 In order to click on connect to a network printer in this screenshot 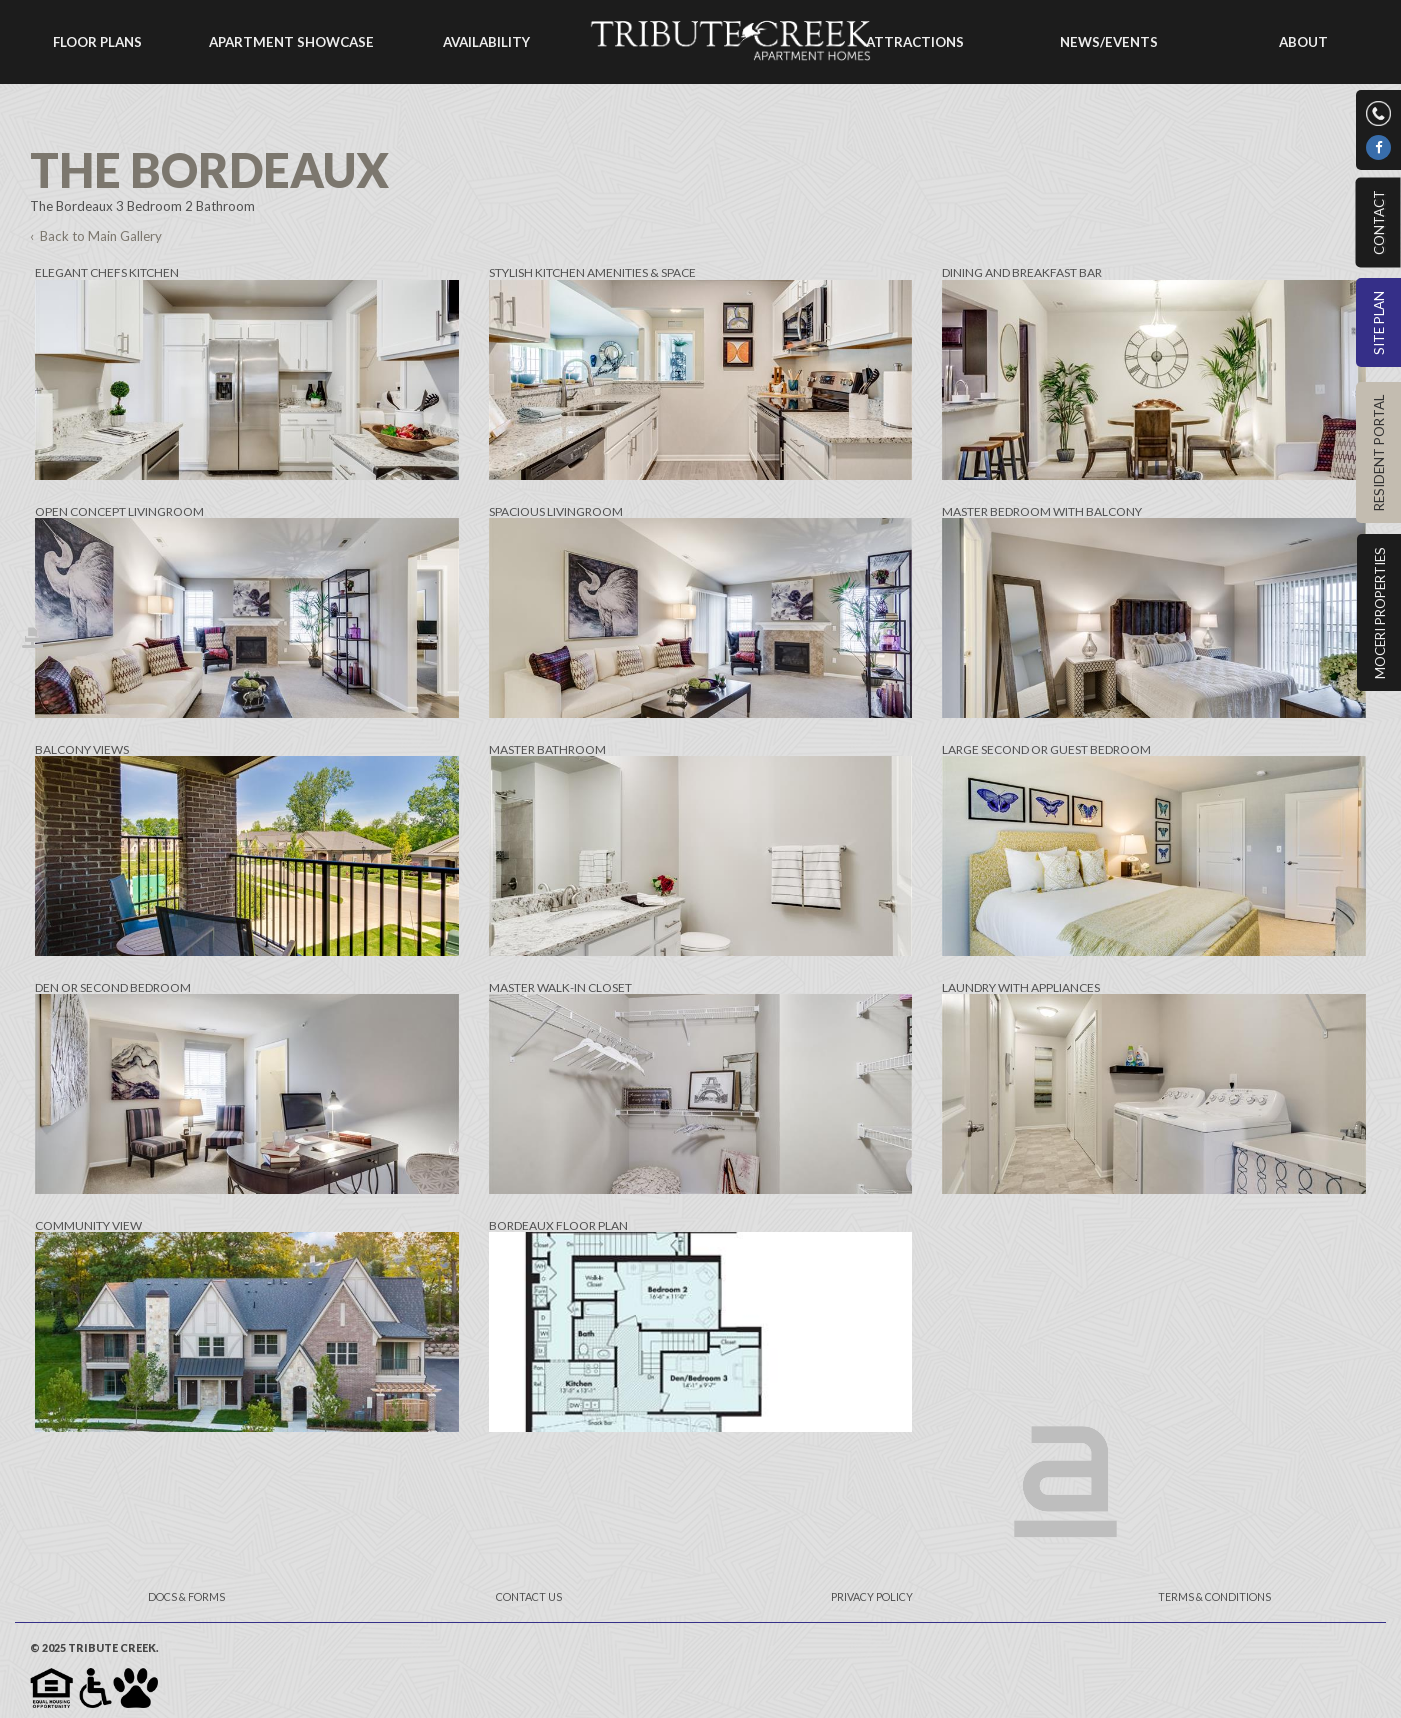, I will do `click(34, 636)`.